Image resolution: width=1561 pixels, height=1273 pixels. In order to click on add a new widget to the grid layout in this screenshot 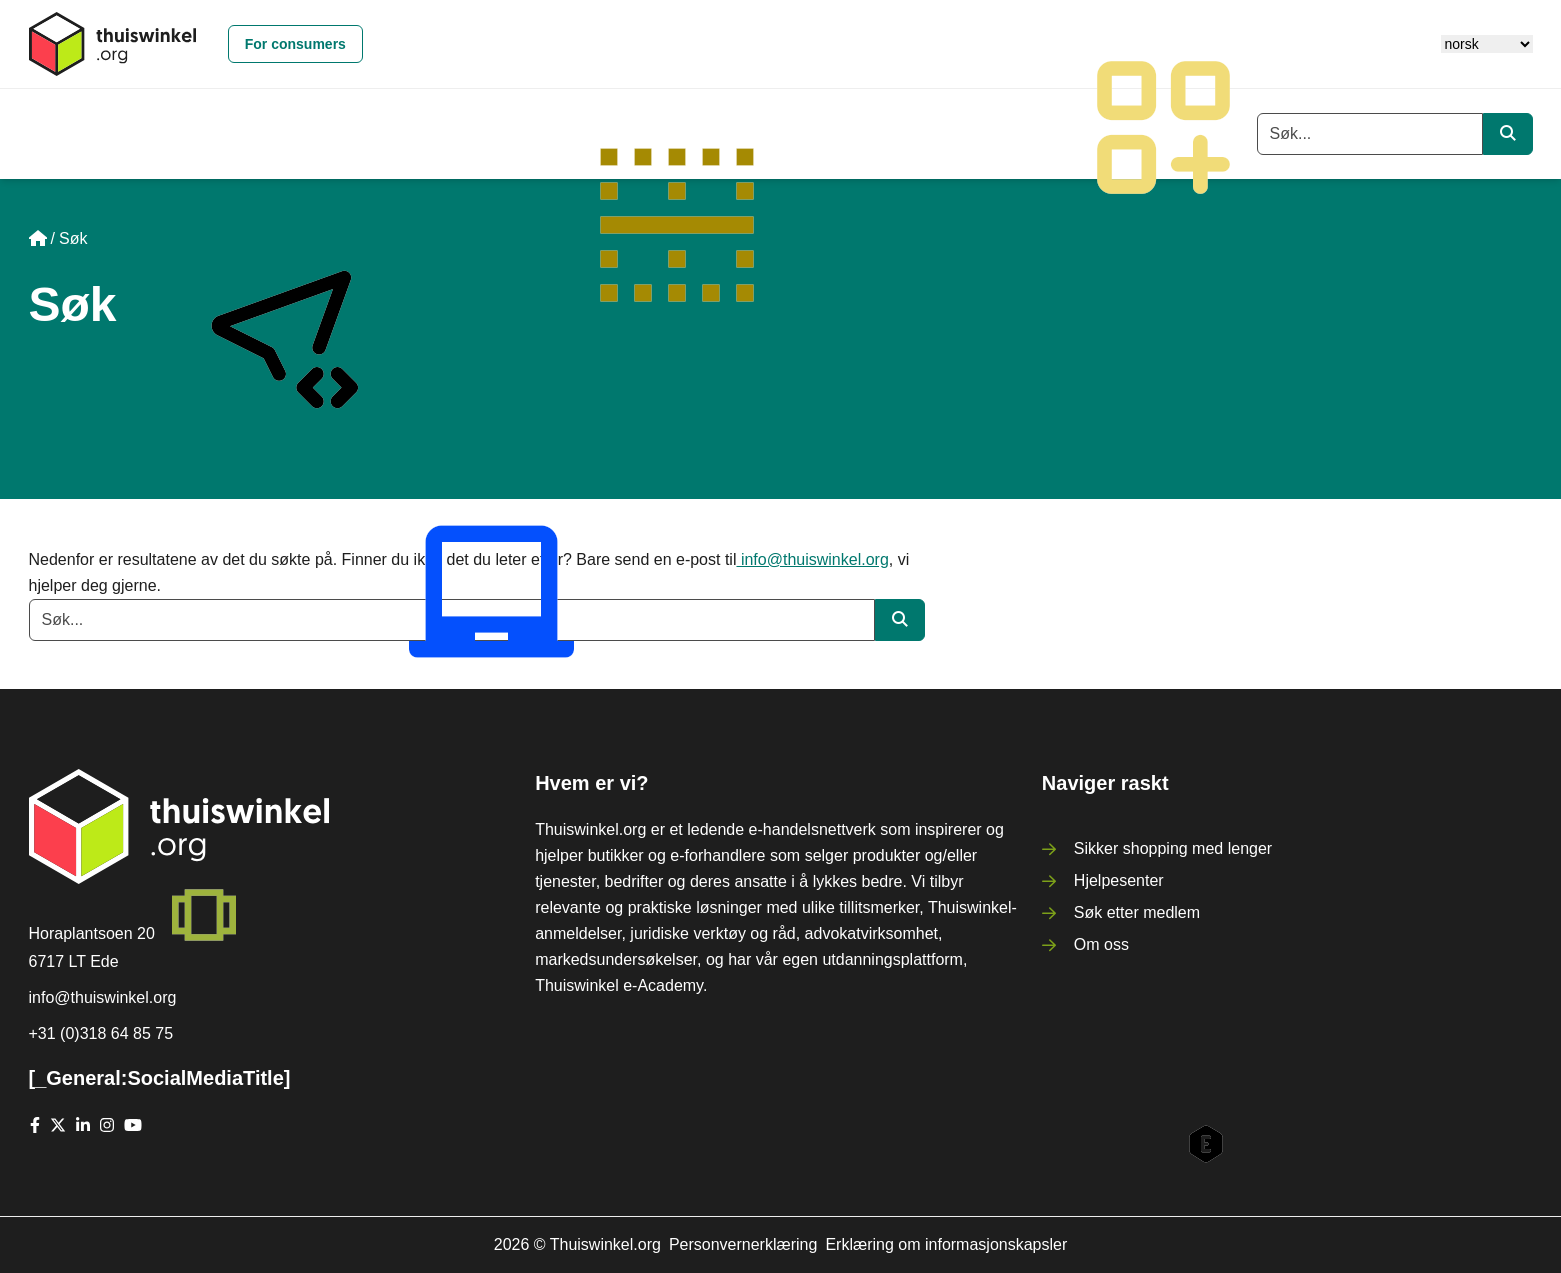, I will do `click(1163, 127)`.